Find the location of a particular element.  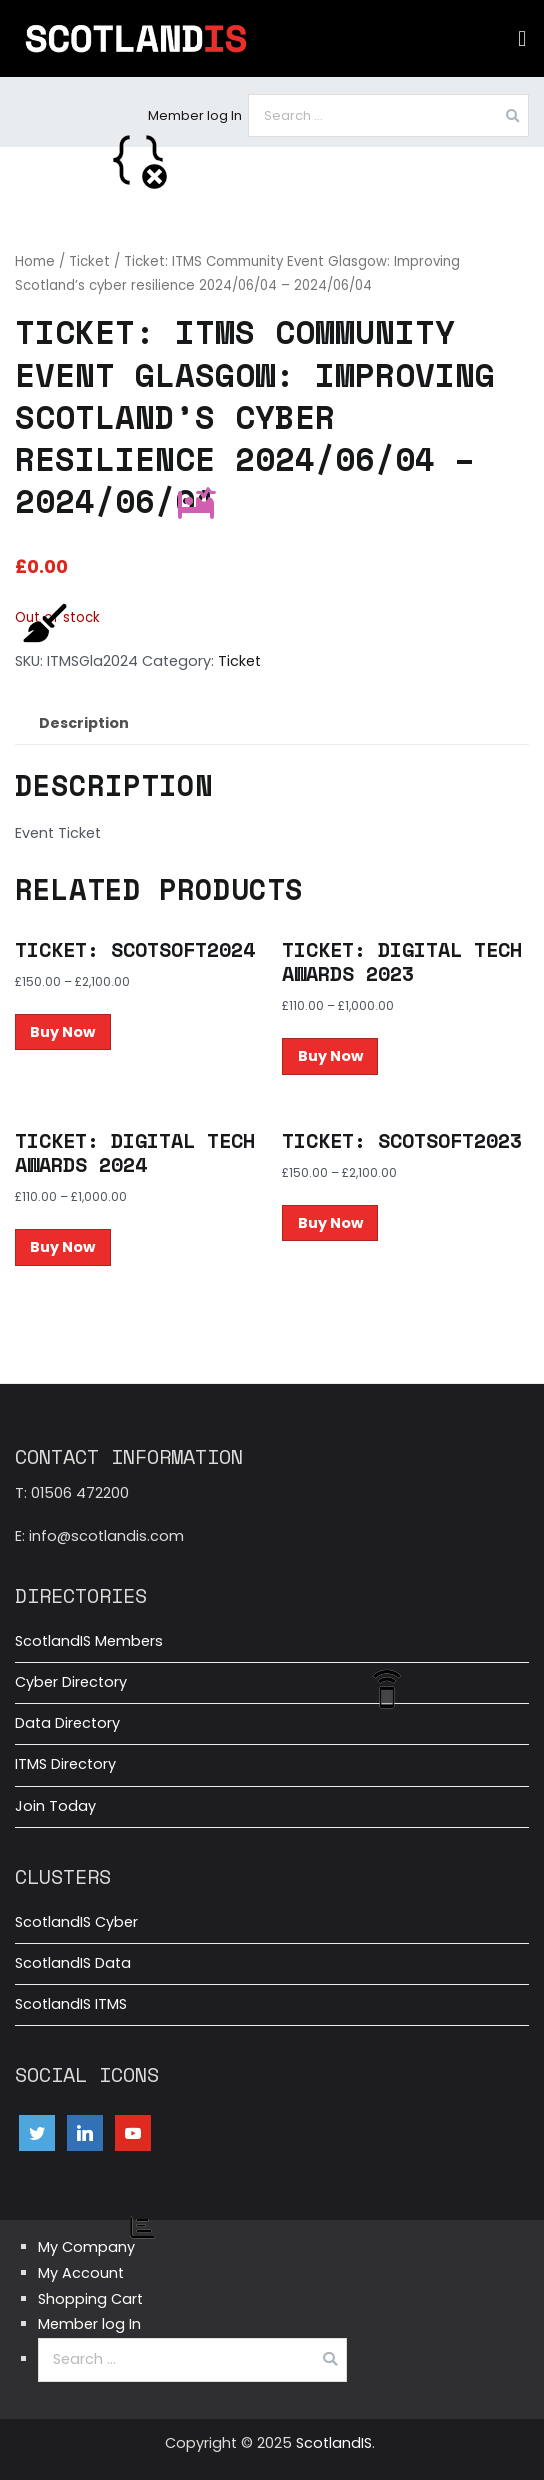

view analytics or statistics is located at coordinates (142, 2227).